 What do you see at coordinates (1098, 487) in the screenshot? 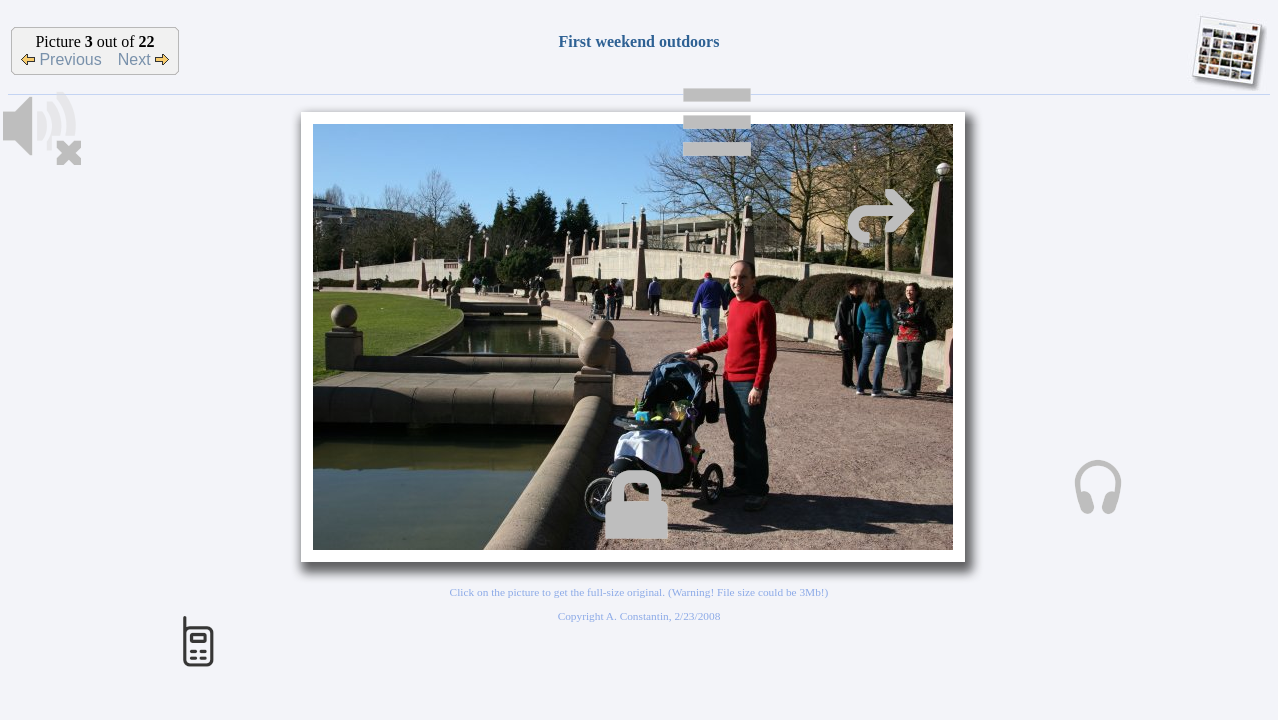
I see `switch audio output to headphones` at bounding box center [1098, 487].